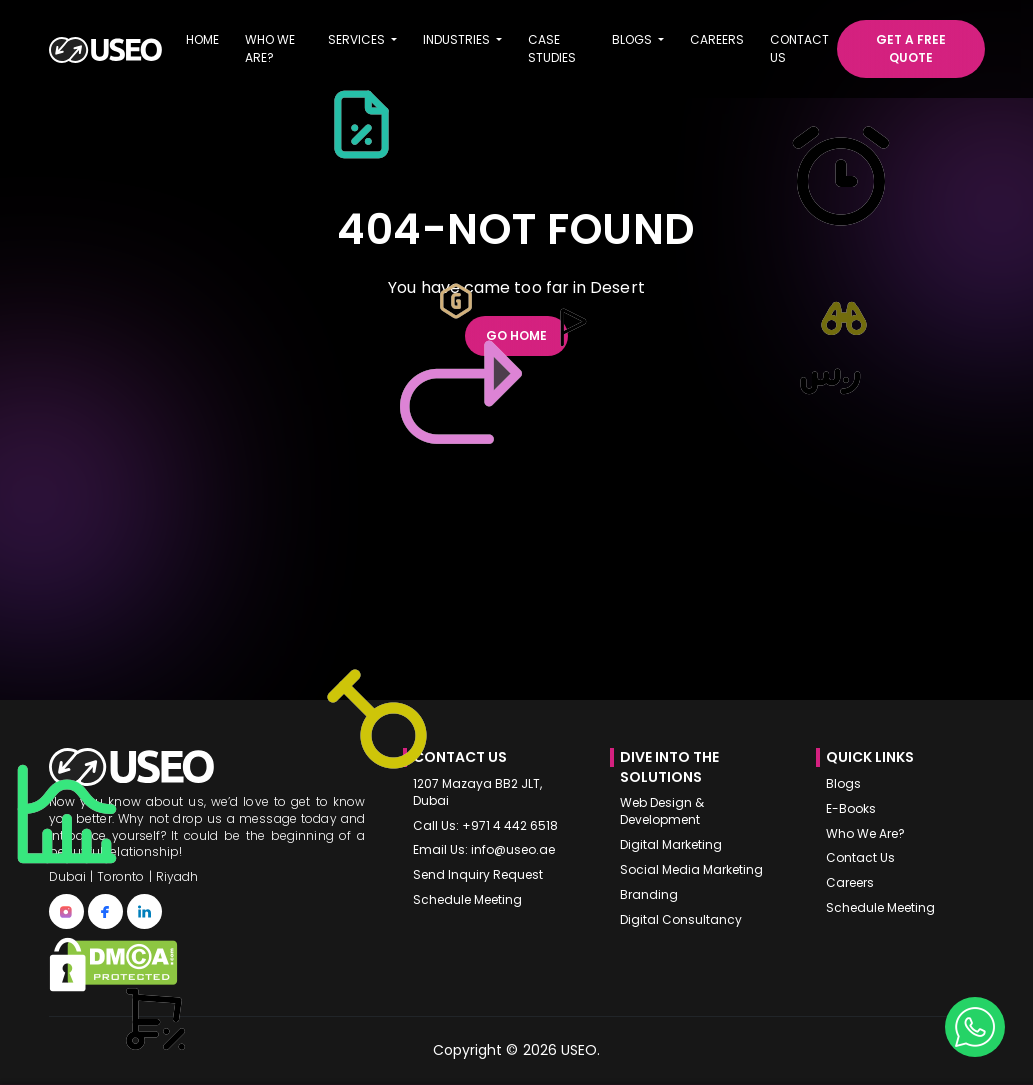 Image resolution: width=1033 pixels, height=1085 pixels. What do you see at coordinates (361, 124) in the screenshot?
I see `view document with percentage or discount details` at bounding box center [361, 124].